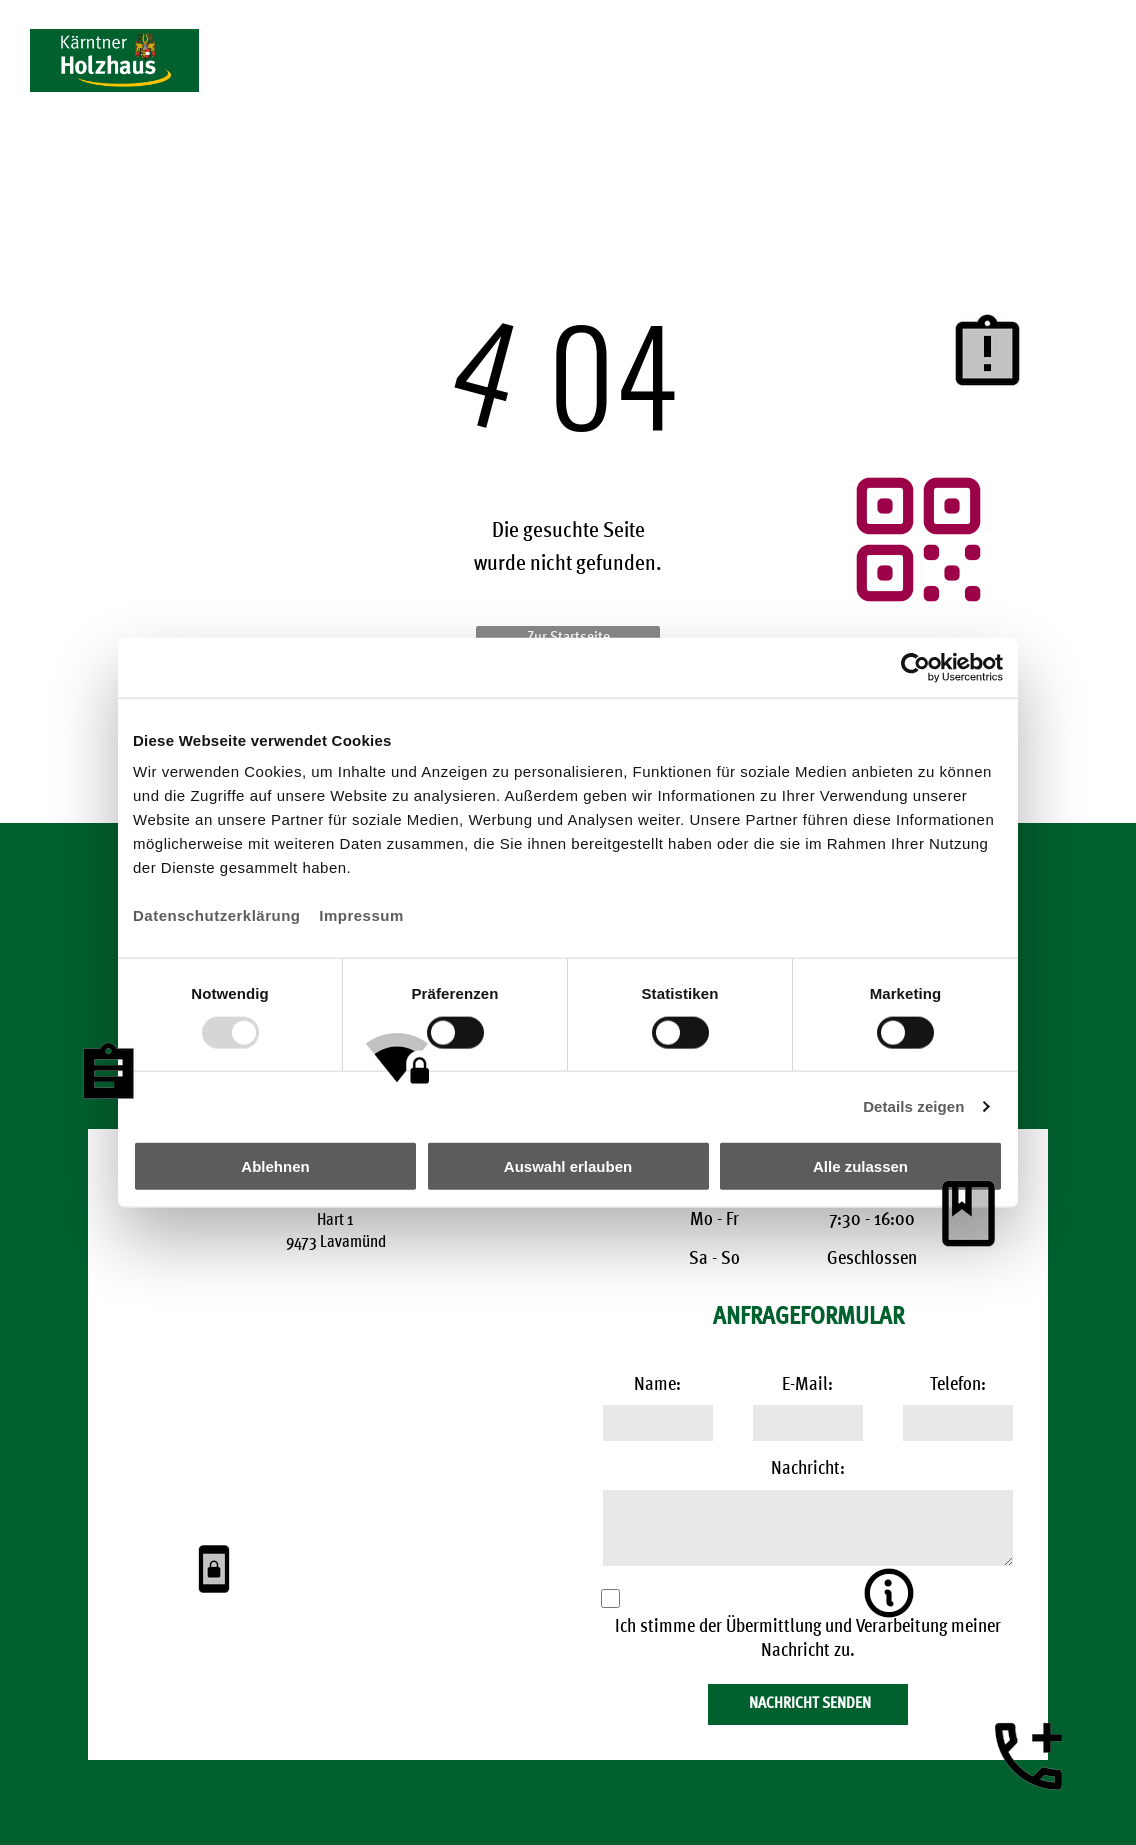 This screenshot has height=1845, width=1136. I want to click on add a new contact to your phone, so click(1028, 1756).